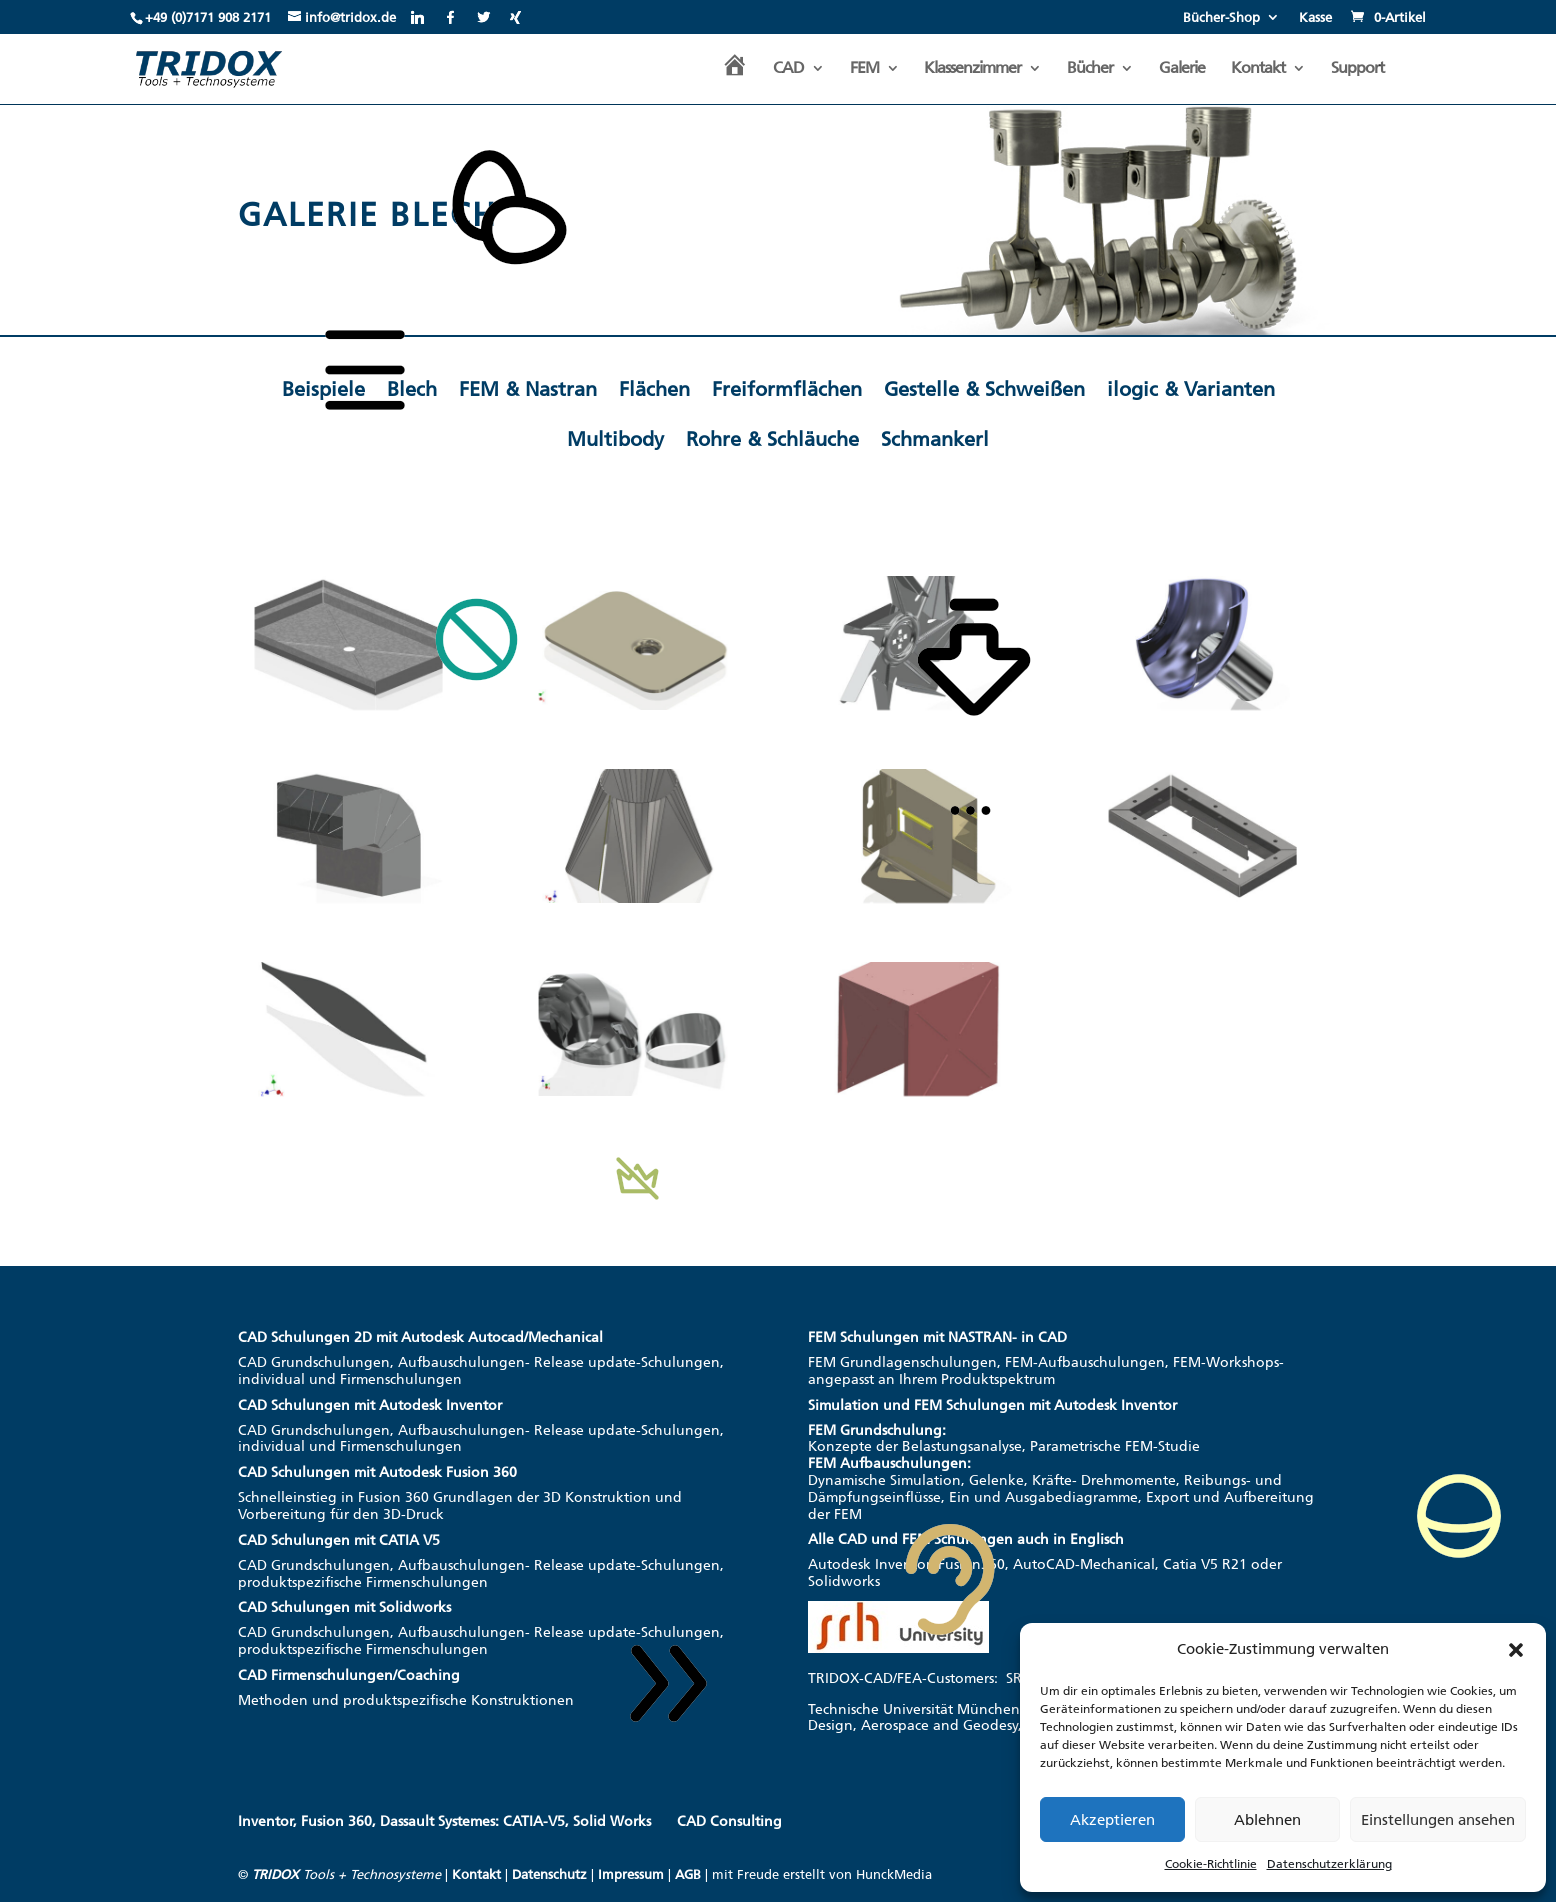  I want to click on indicates blocked or prohibited content, so click(476, 639).